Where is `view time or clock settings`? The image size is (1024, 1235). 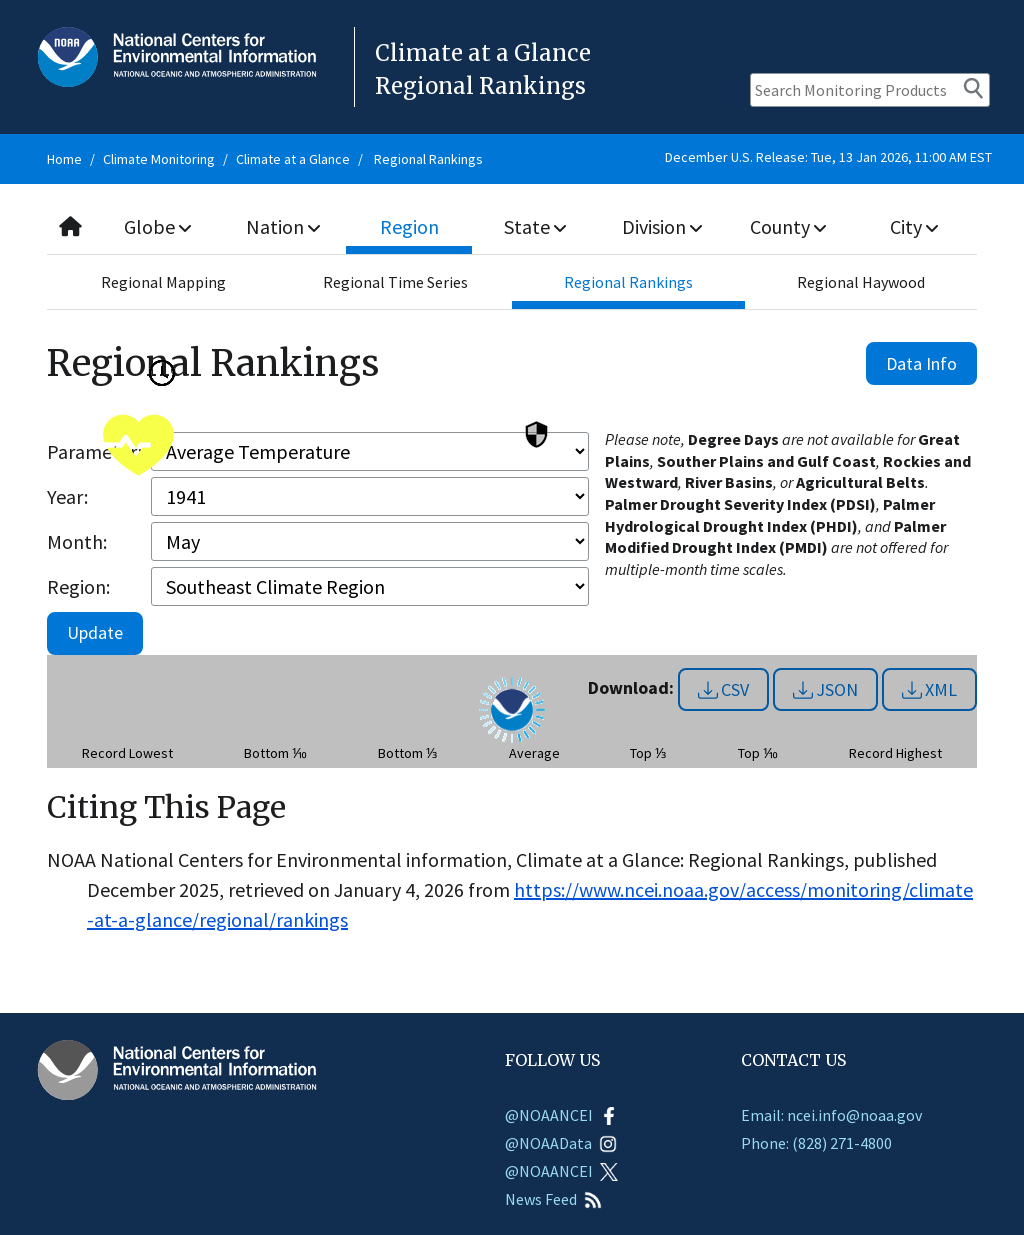 view time or clock settings is located at coordinates (162, 373).